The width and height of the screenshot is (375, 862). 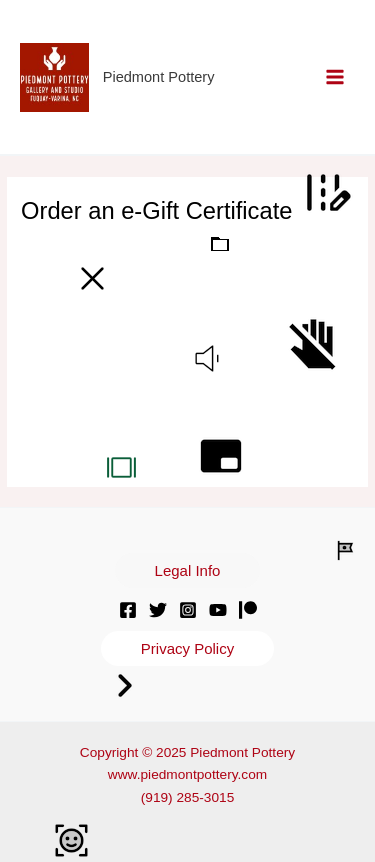 What do you see at coordinates (208, 358) in the screenshot?
I see `adjust volume to low level` at bounding box center [208, 358].